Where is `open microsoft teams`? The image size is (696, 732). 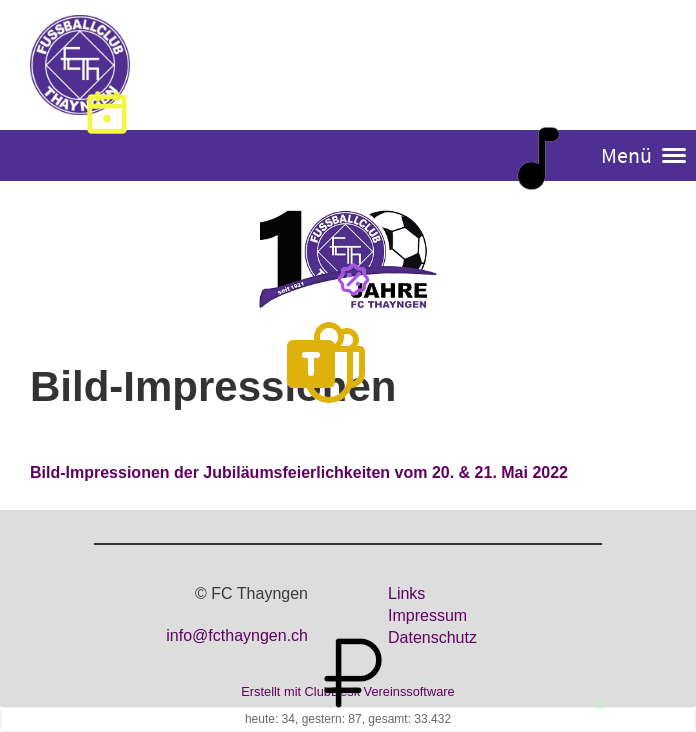 open microsoft teams is located at coordinates (326, 364).